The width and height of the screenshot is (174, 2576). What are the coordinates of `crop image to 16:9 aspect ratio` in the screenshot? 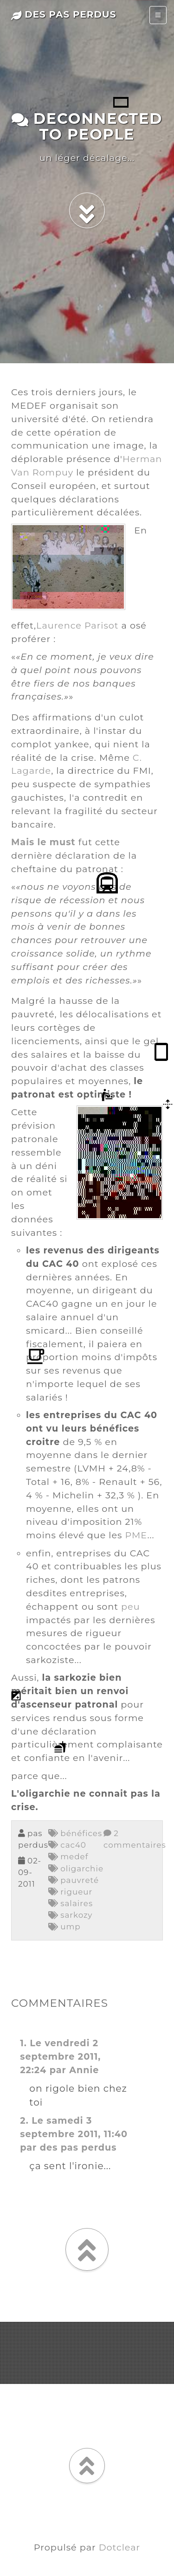 It's located at (121, 102).